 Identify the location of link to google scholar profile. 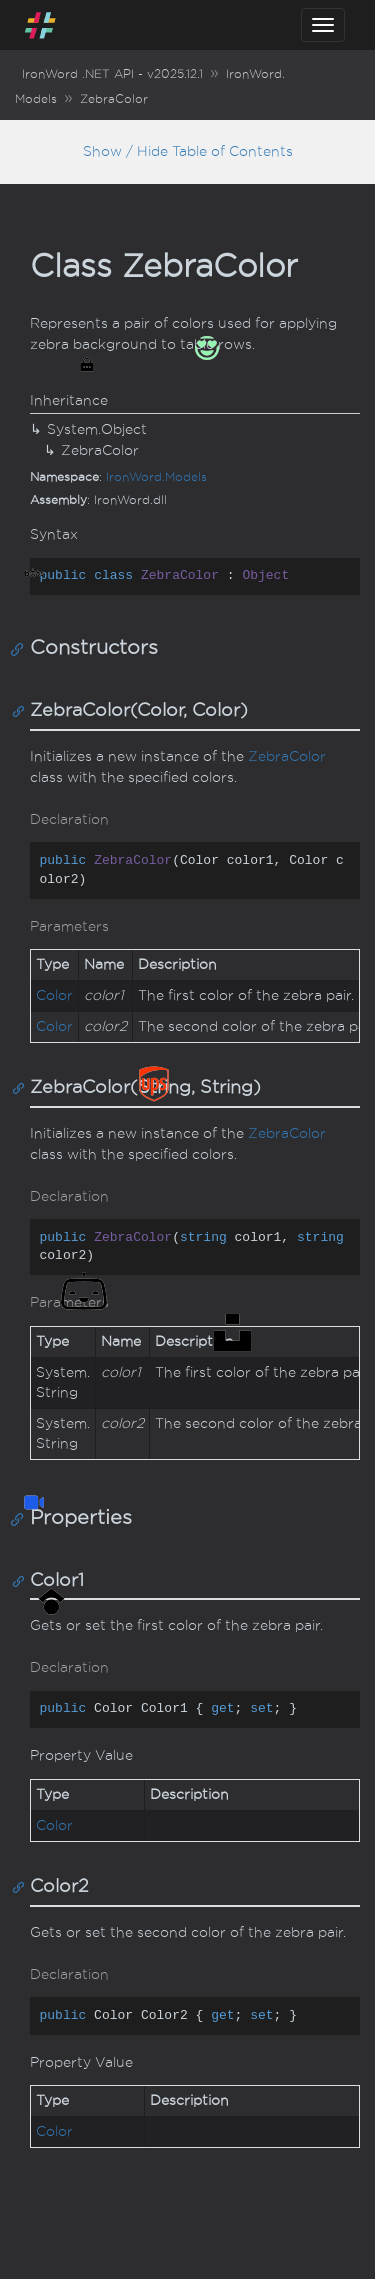
(51, 1601).